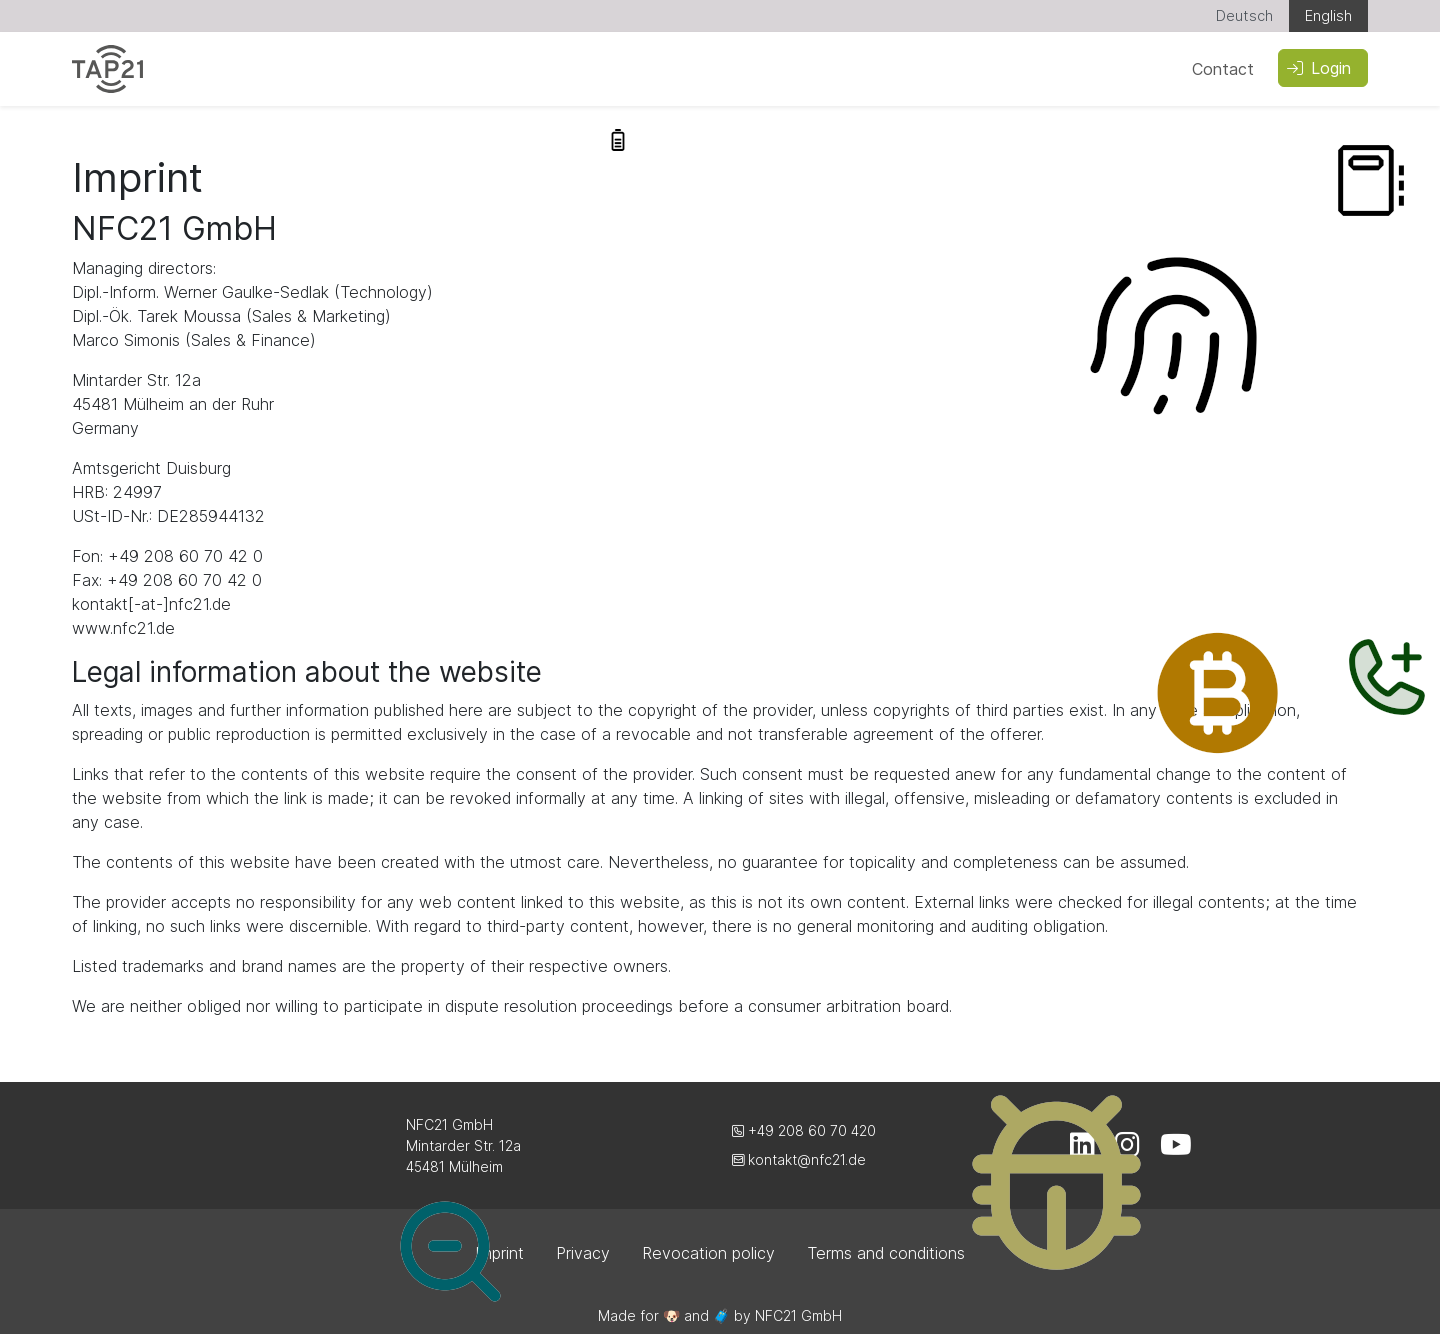 This screenshot has height=1334, width=1440. What do you see at coordinates (1213, 693) in the screenshot?
I see `view bitcoin wallet or balance` at bounding box center [1213, 693].